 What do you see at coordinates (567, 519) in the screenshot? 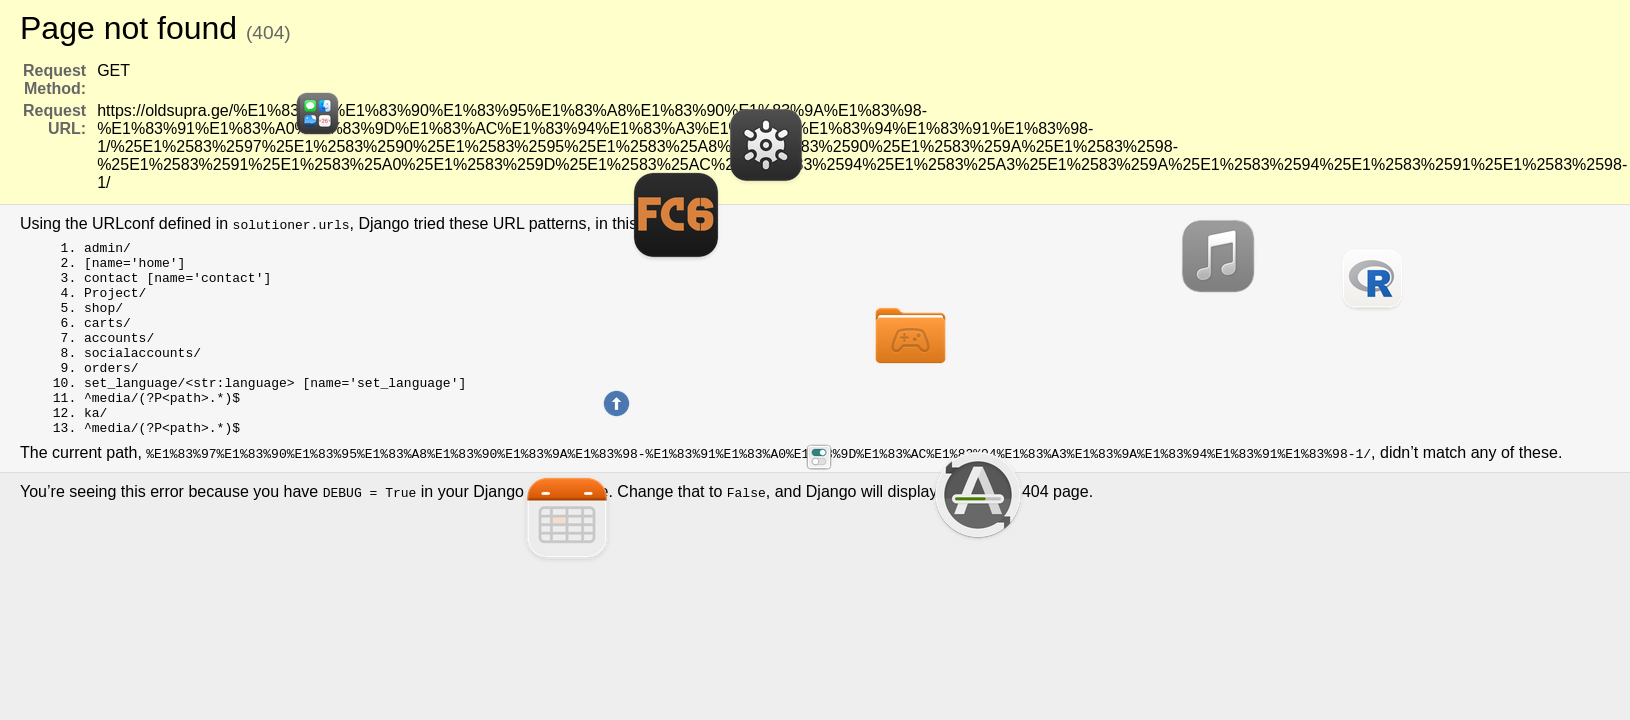
I see `open calendar and tasks preferences` at bounding box center [567, 519].